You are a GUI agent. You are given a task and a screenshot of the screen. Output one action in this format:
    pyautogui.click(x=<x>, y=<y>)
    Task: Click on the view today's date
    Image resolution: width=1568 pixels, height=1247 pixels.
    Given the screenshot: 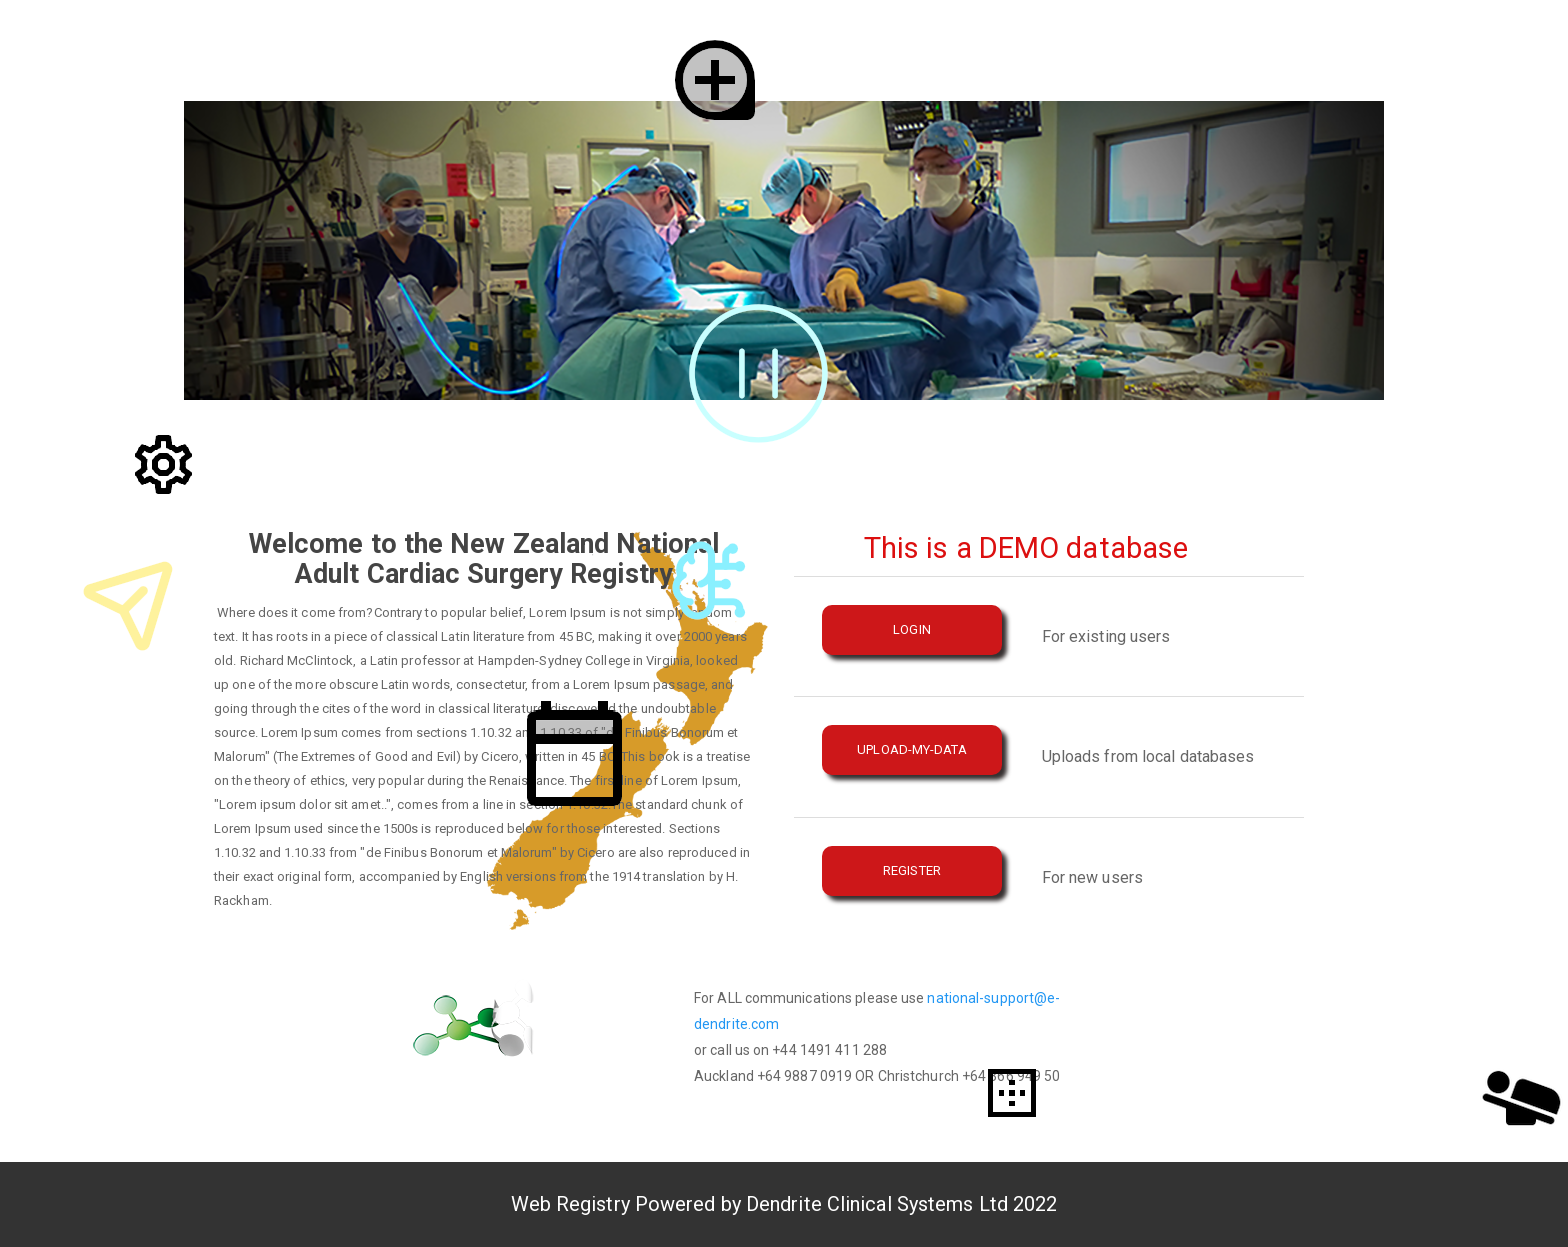 What is the action you would take?
    pyautogui.click(x=574, y=753)
    